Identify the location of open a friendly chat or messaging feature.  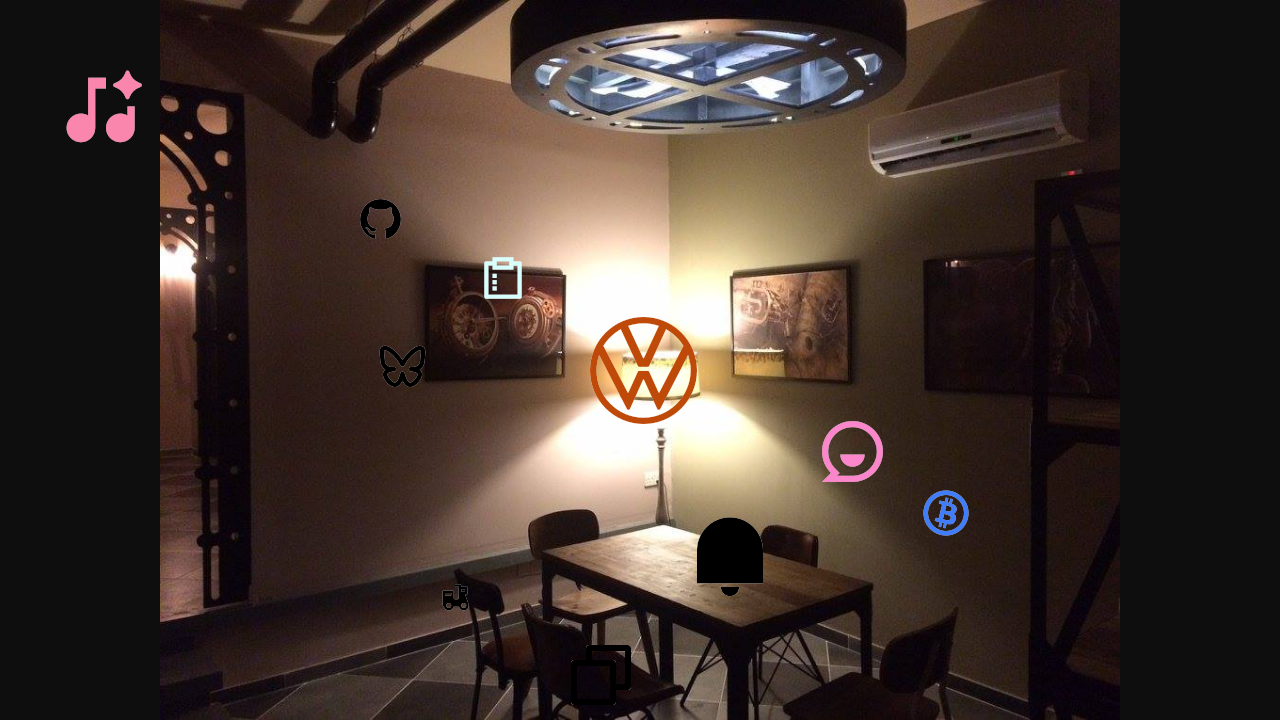
(852, 451).